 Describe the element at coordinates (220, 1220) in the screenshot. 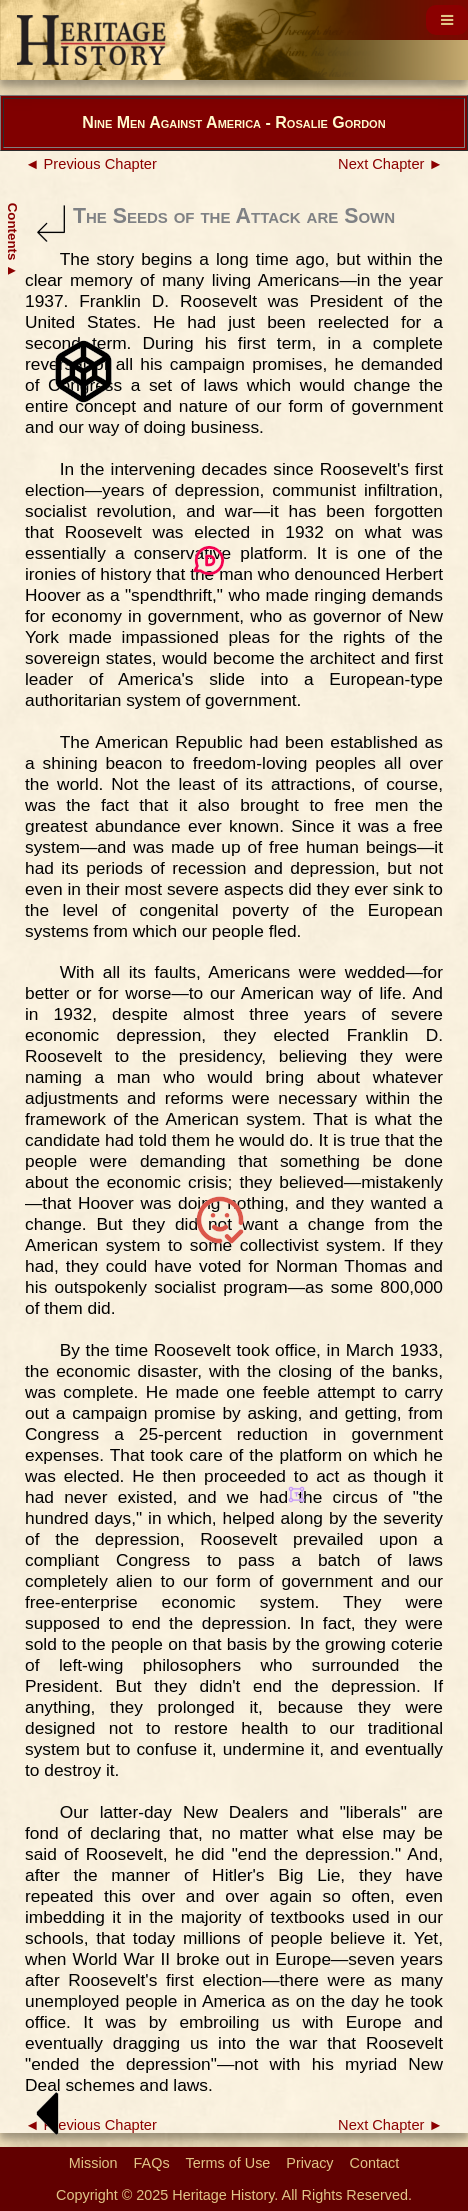

I see `confirm mood or emotional check-in` at that location.